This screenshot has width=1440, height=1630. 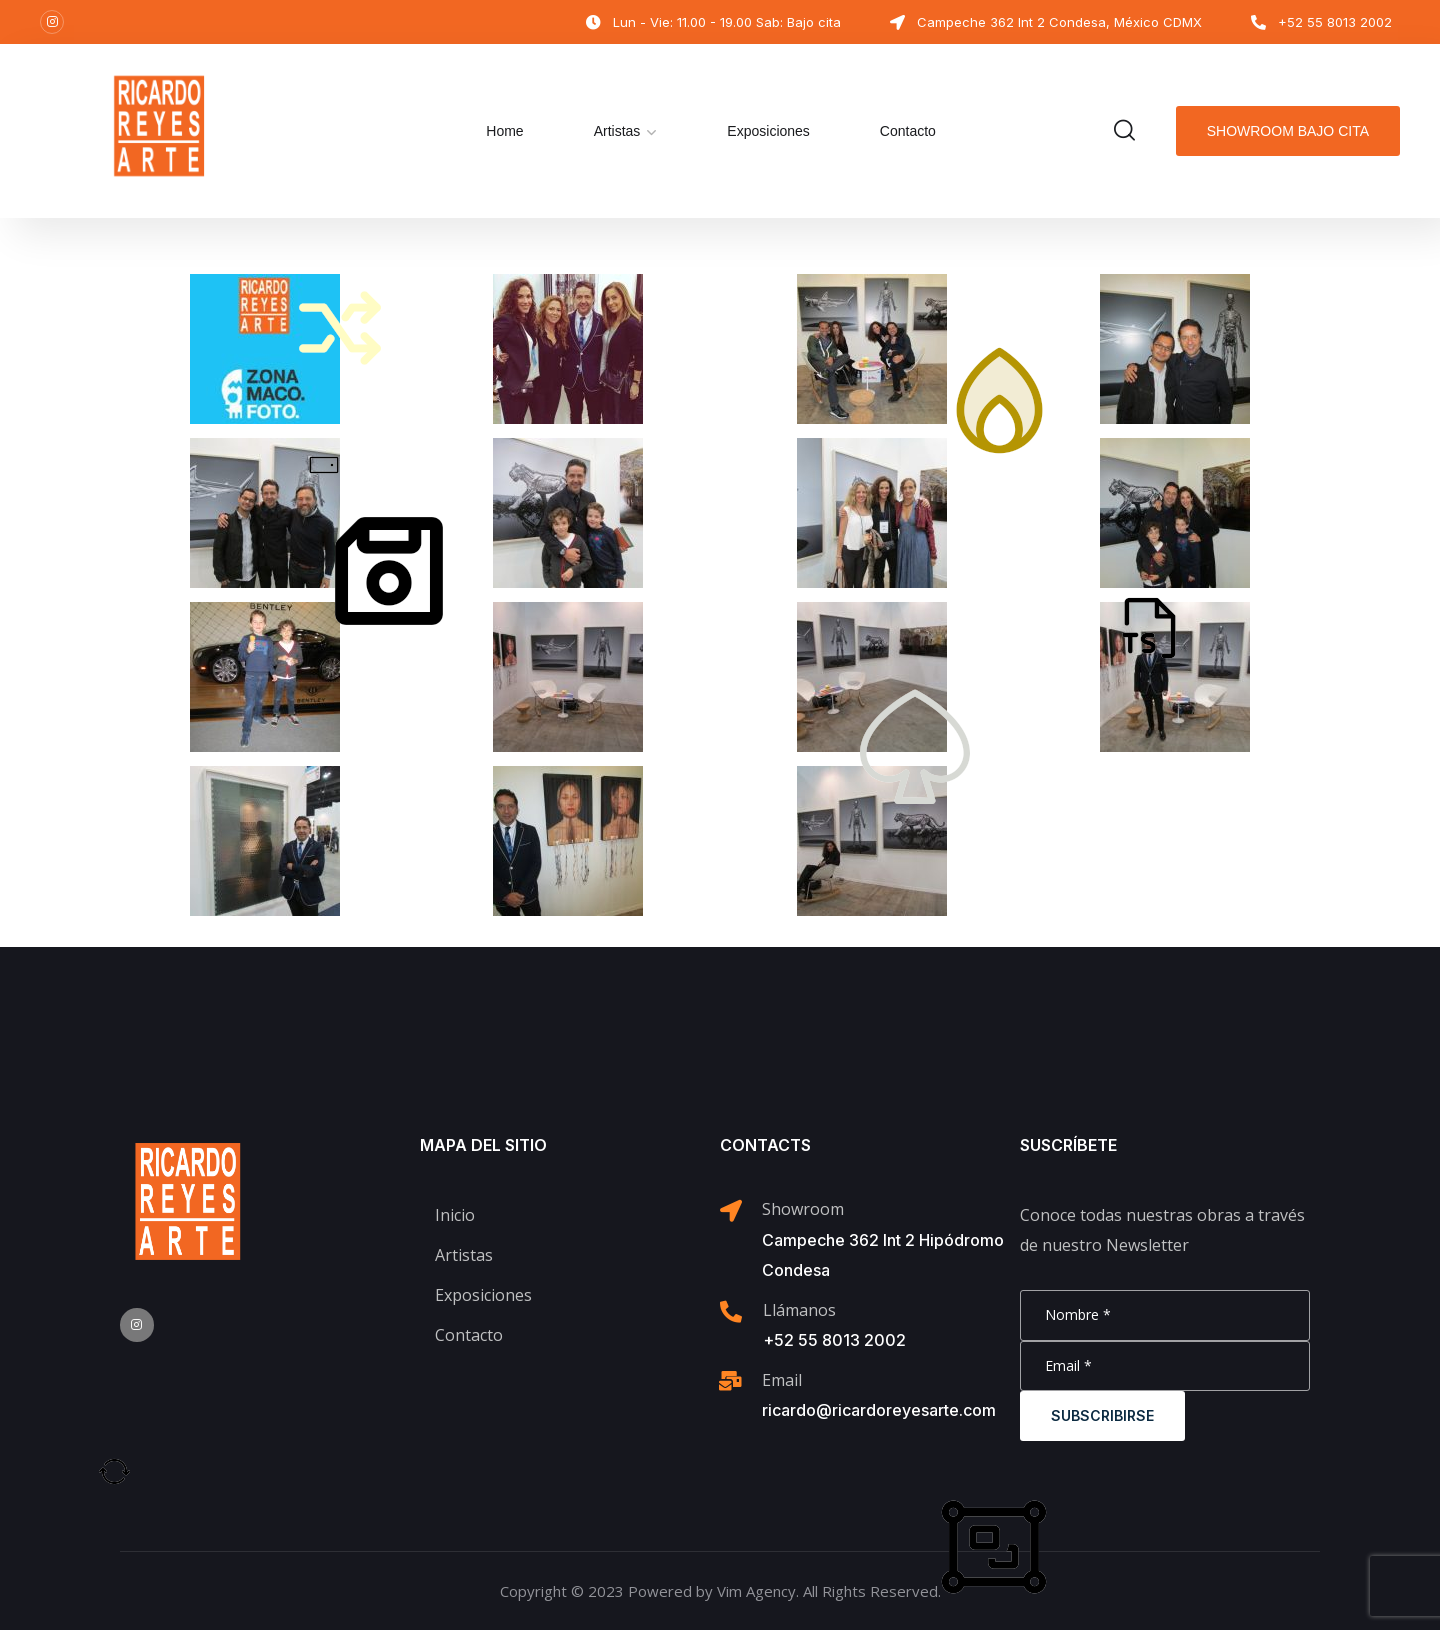 What do you see at coordinates (1150, 628) in the screenshot?
I see `typescript source file` at bounding box center [1150, 628].